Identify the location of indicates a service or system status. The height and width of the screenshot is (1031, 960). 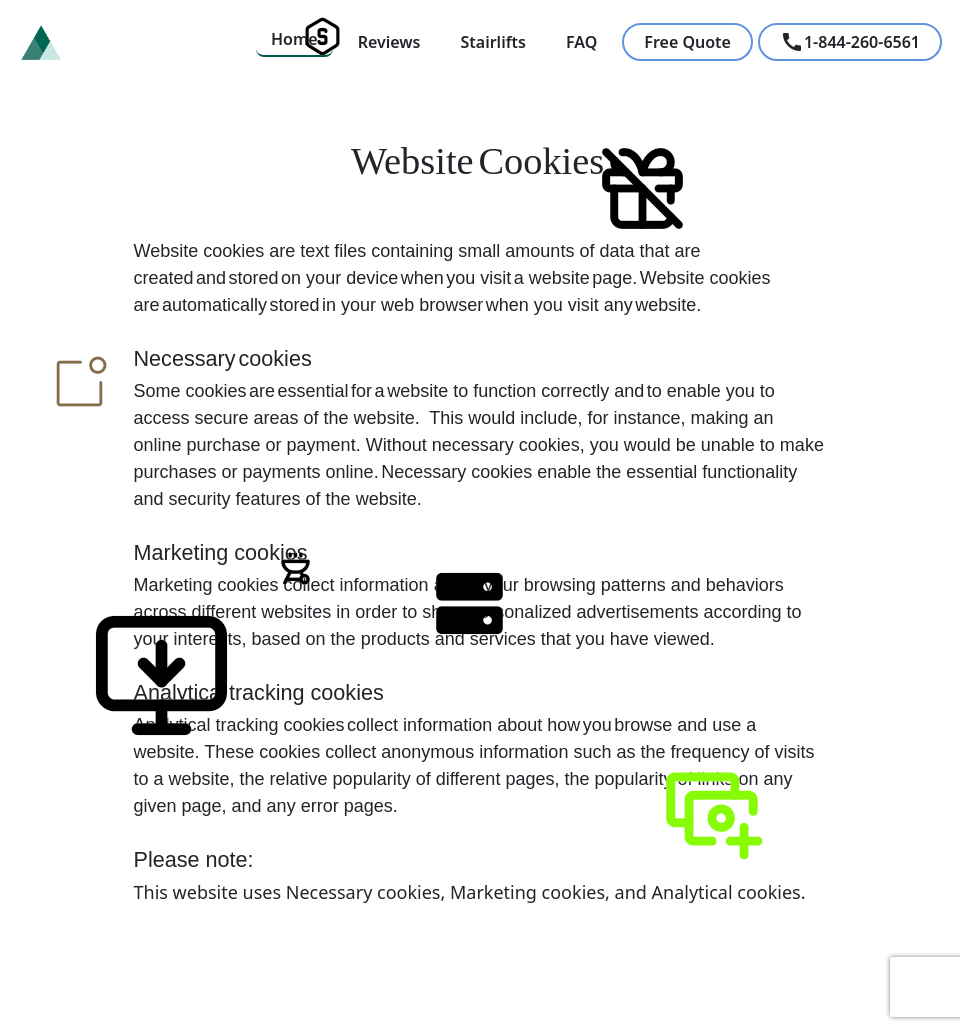
(322, 36).